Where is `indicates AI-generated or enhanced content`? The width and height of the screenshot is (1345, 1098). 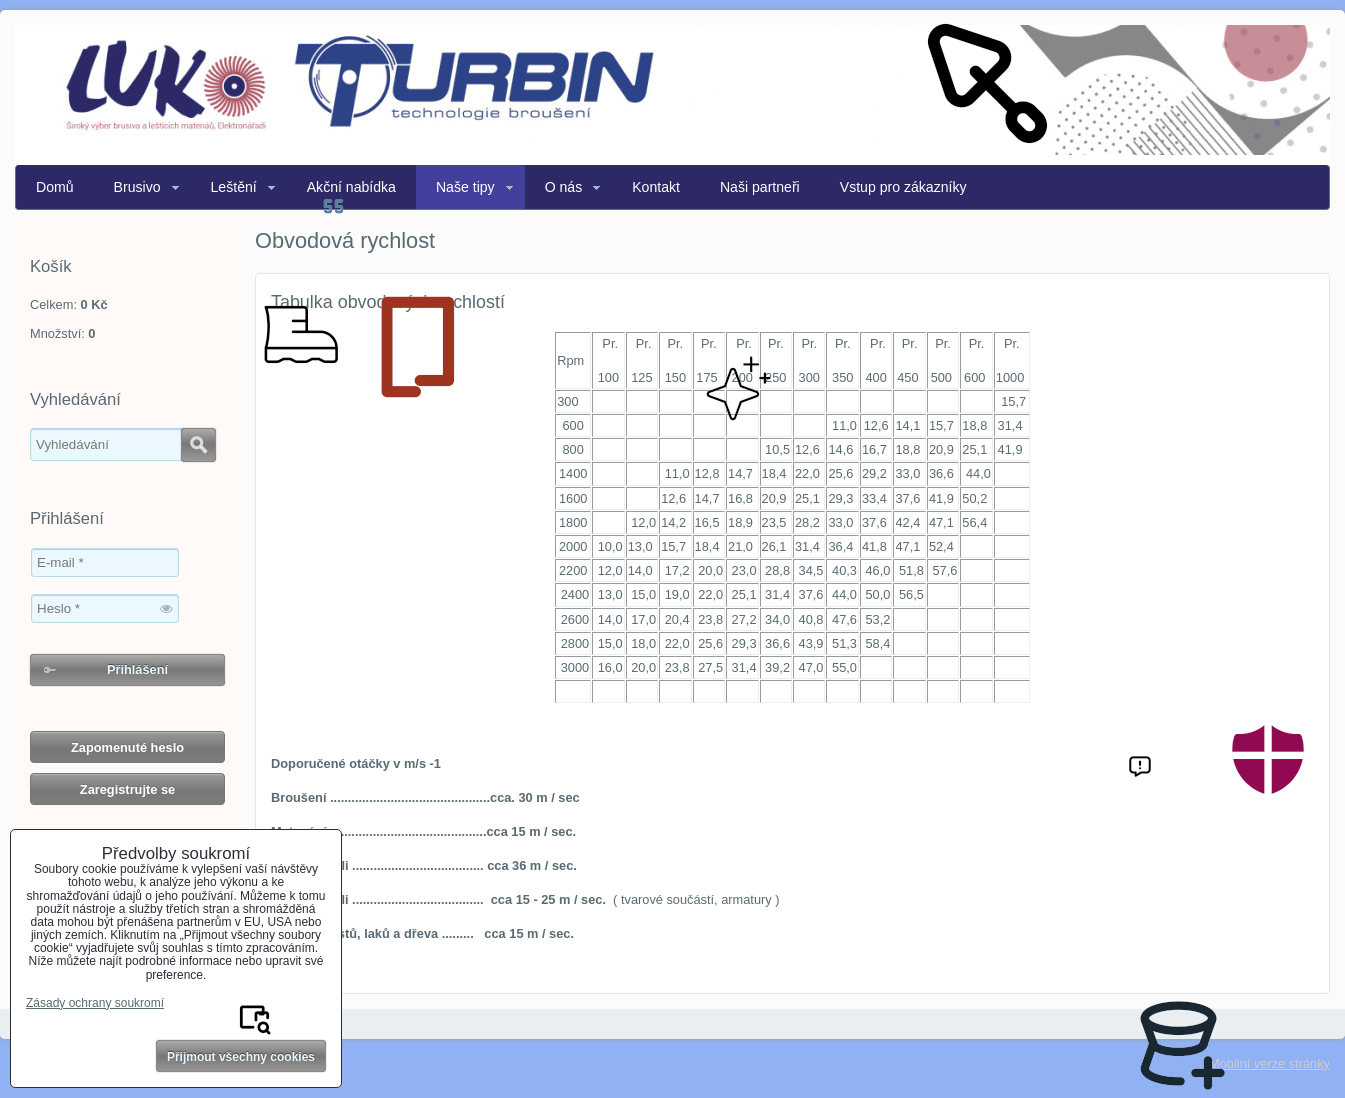 indicates AI-generated or enhanced content is located at coordinates (737, 389).